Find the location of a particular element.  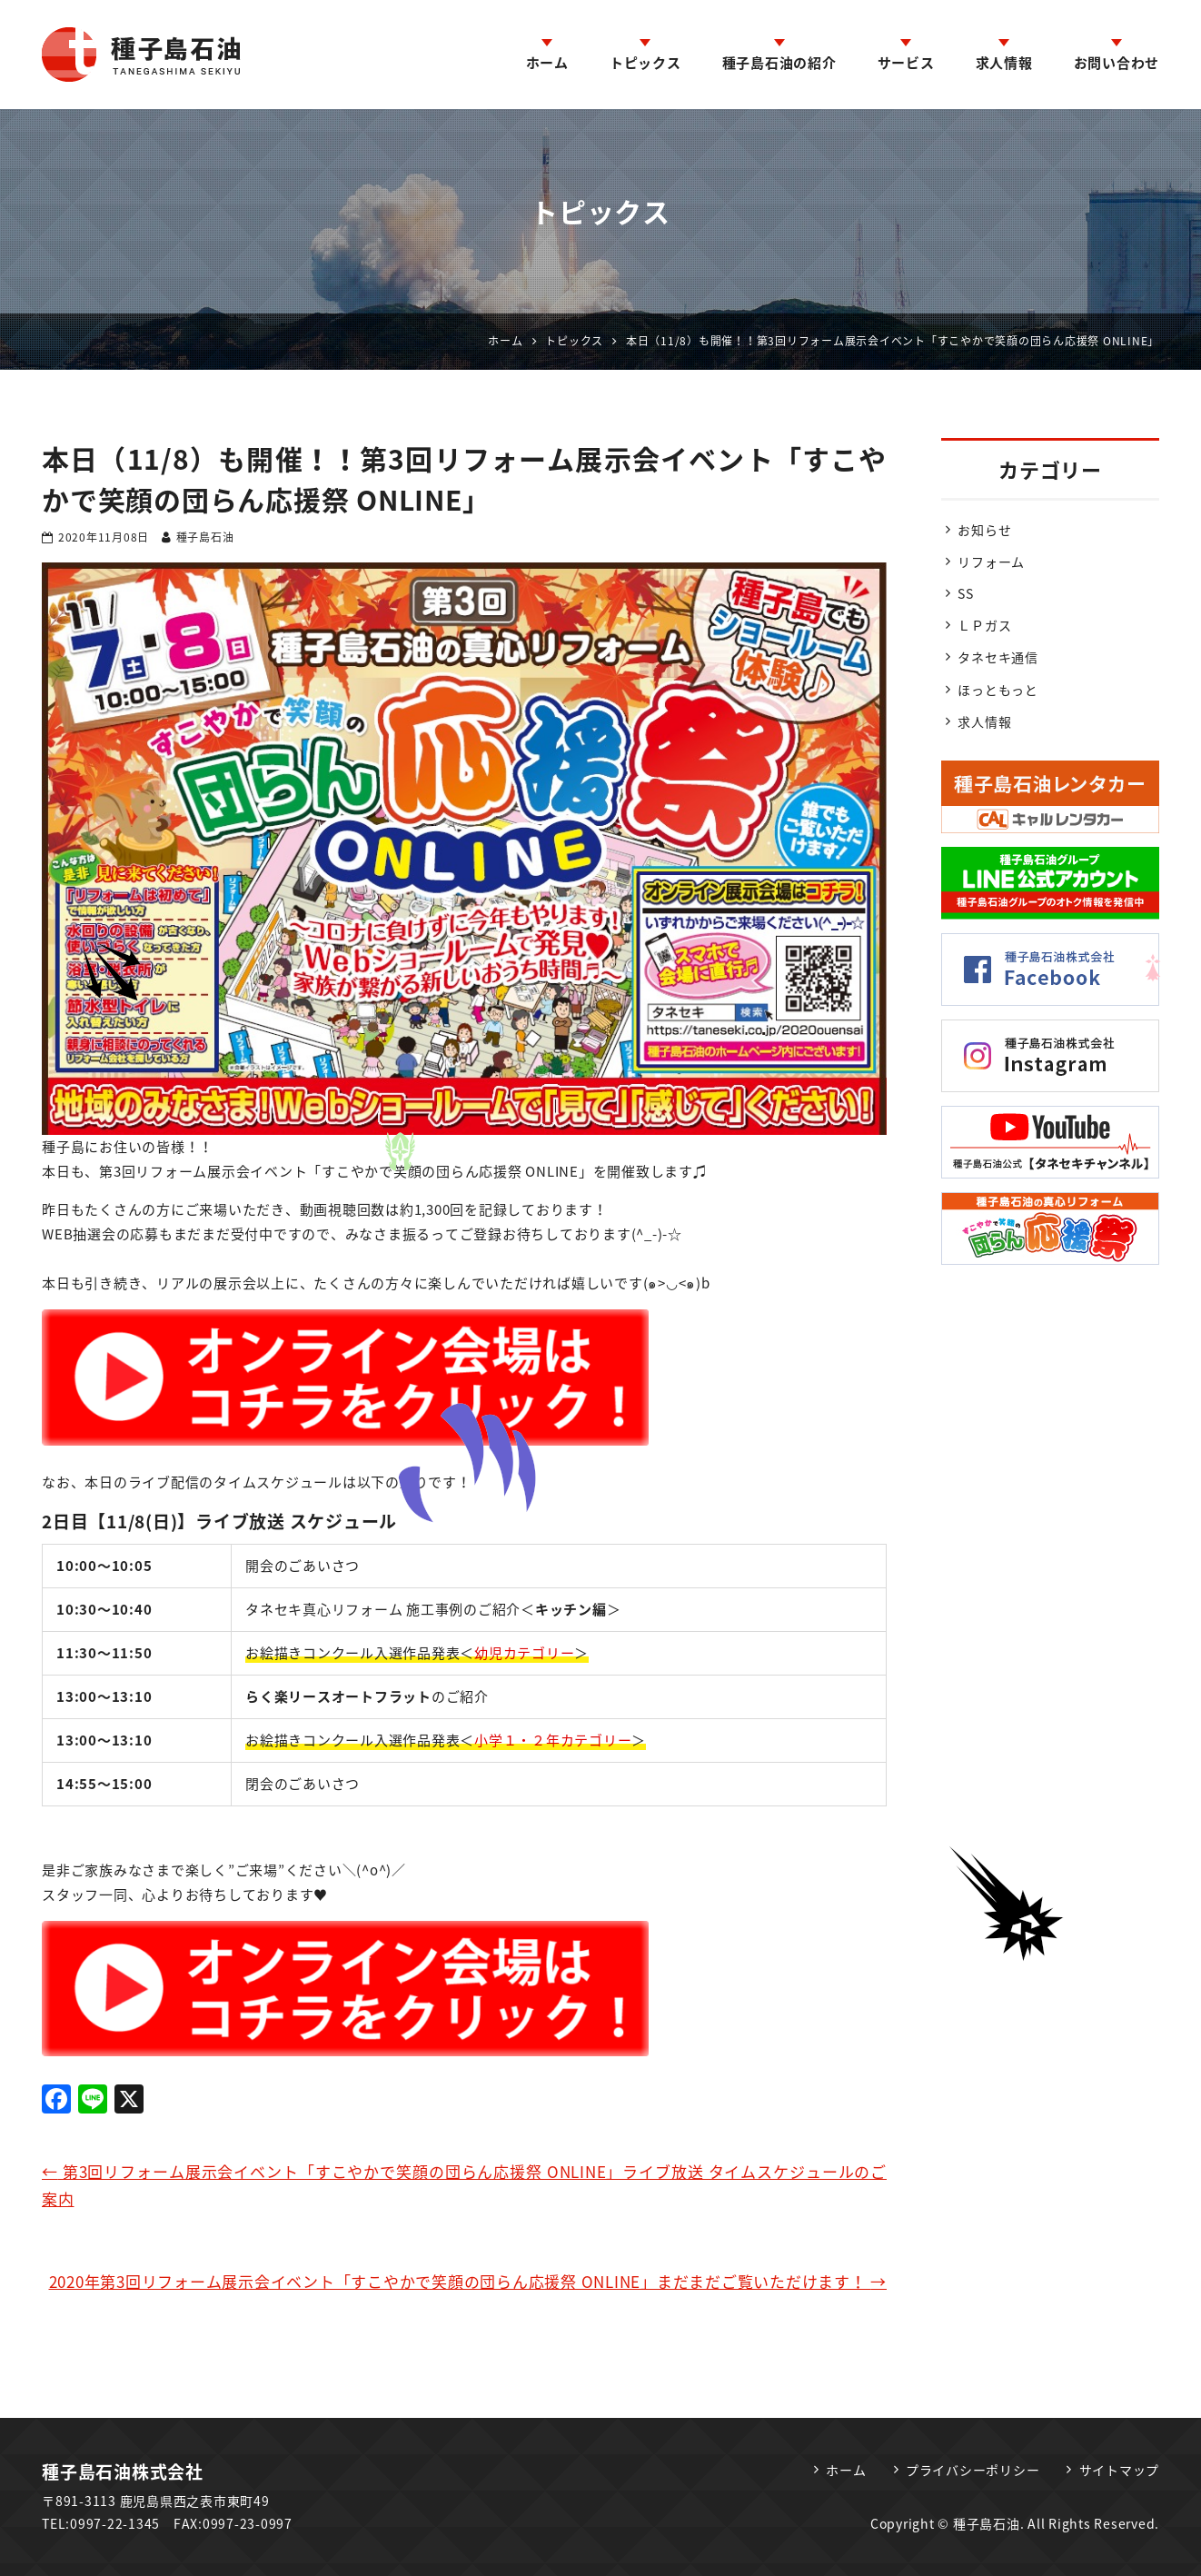

select elf or elven character class is located at coordinates (400, 1151).